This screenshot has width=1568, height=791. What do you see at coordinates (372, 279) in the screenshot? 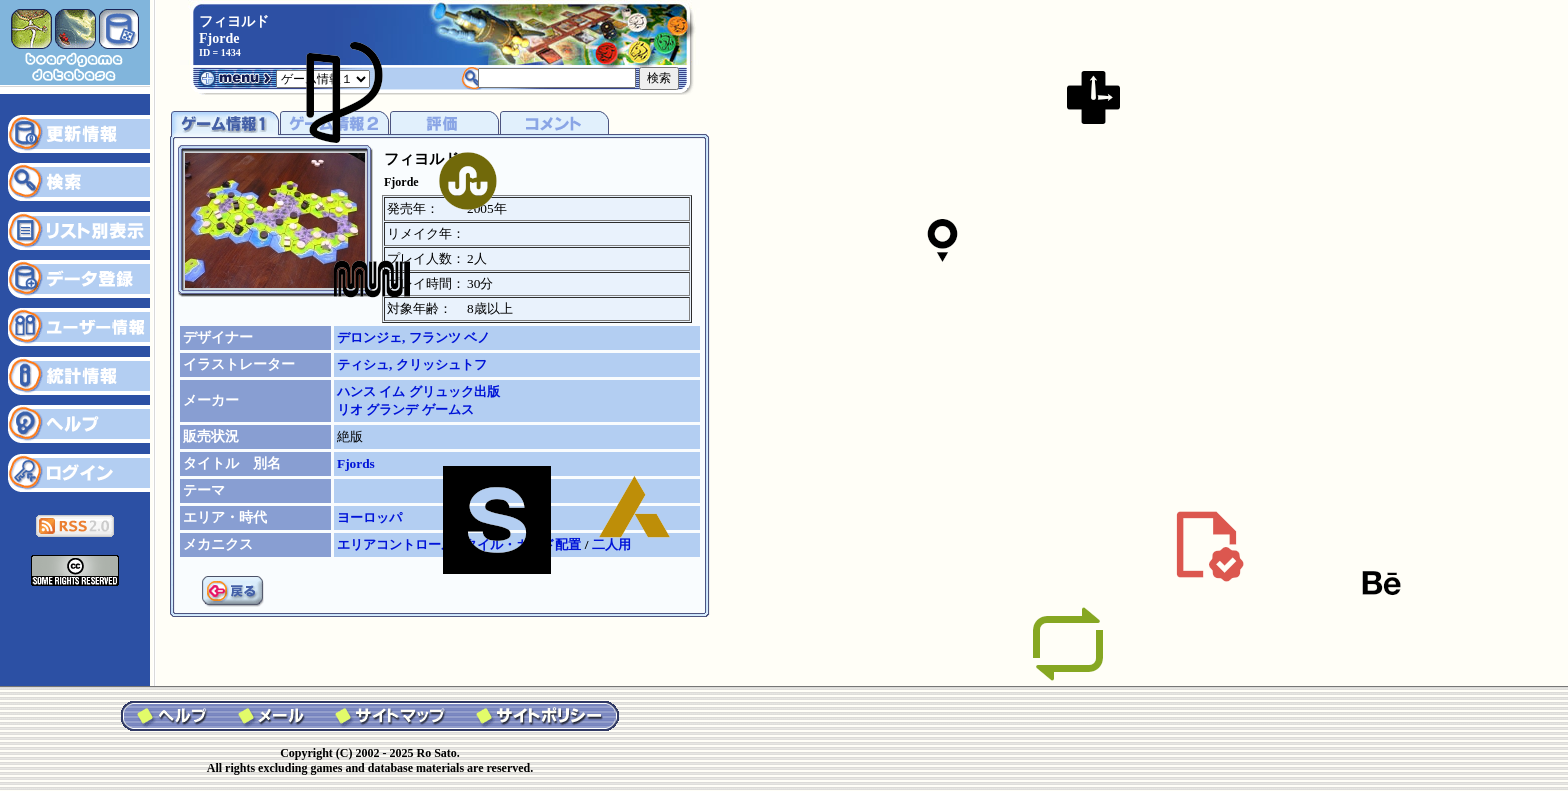
I see `san francisco municipal railway (muni) logo` at bounding box center [372, 279].